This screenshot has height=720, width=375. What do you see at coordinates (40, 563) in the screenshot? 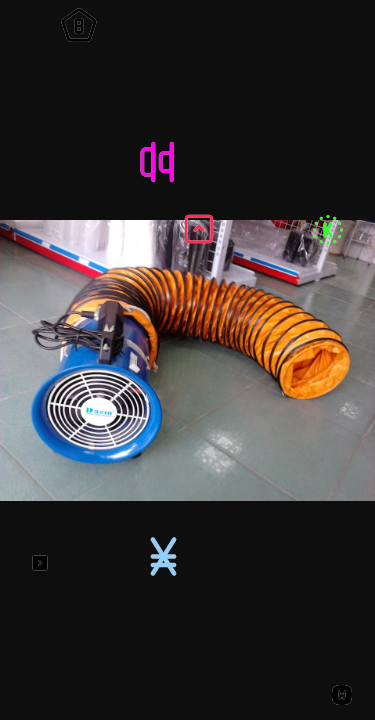
I see `navigate to the next item or screen` at bounding box center [40, 563].